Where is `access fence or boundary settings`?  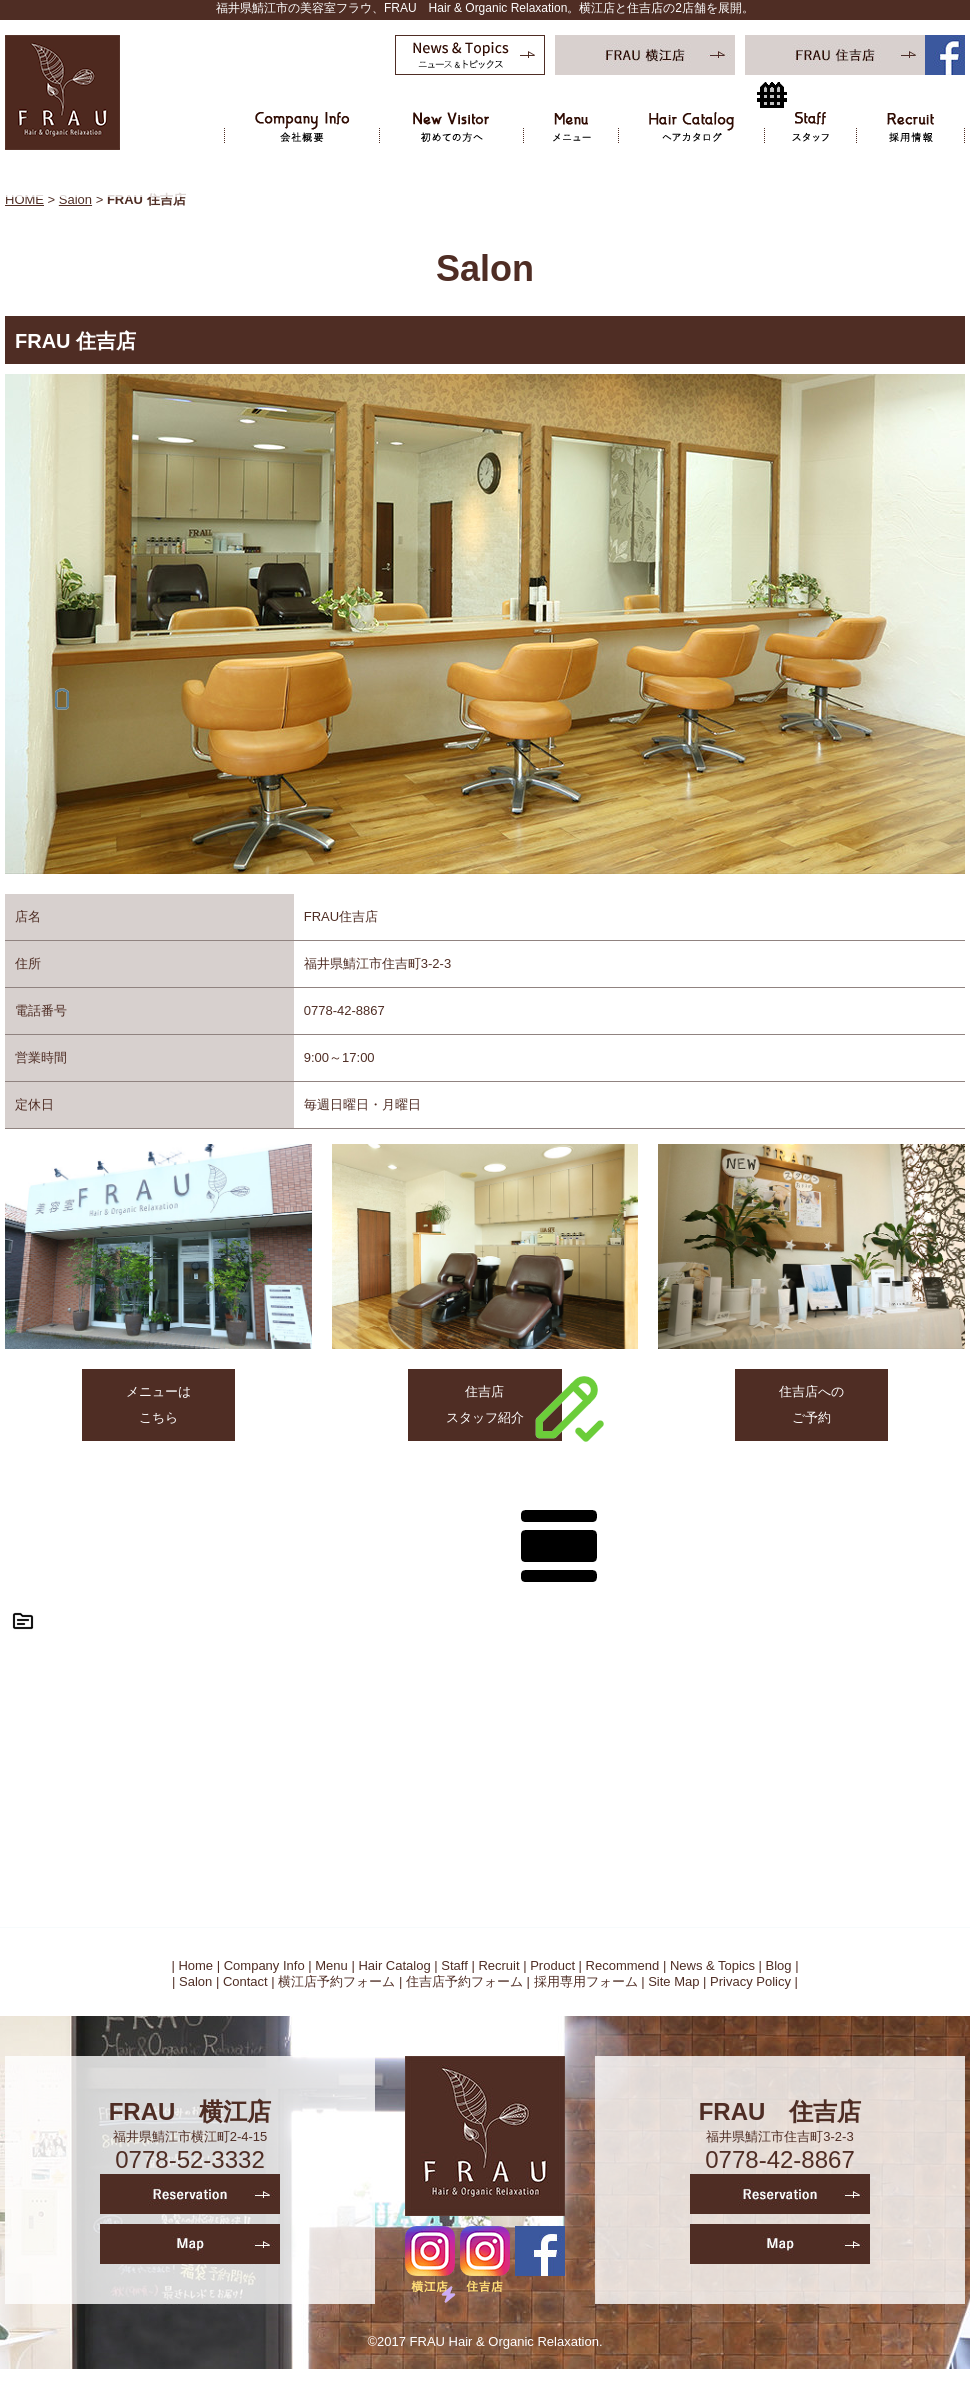 access fence or boundary settings is located at coordinates (772, 95).